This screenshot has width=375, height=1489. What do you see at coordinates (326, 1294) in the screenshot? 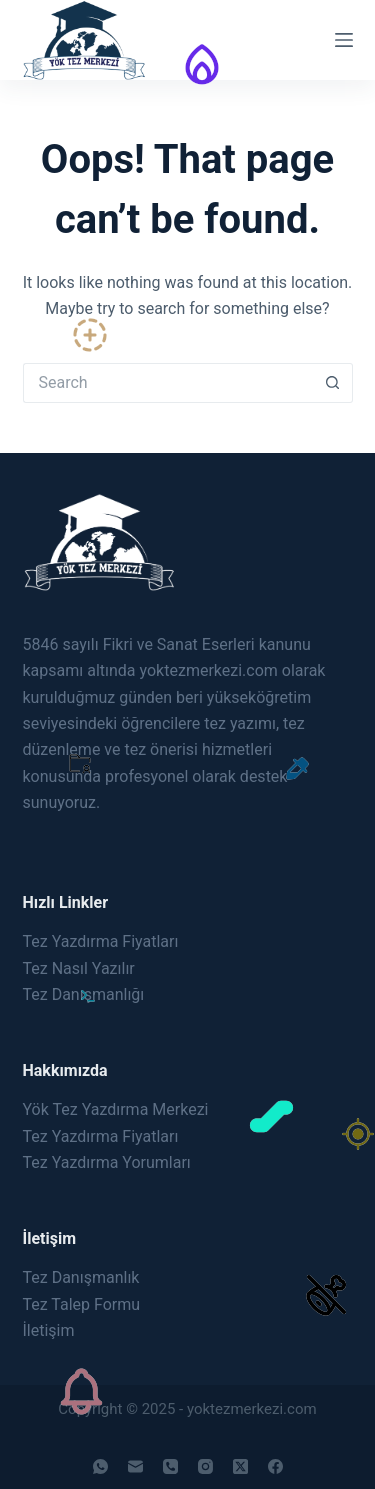
I see `indicates meat-free or vegetarian option` at bounding box center [326, 1294].